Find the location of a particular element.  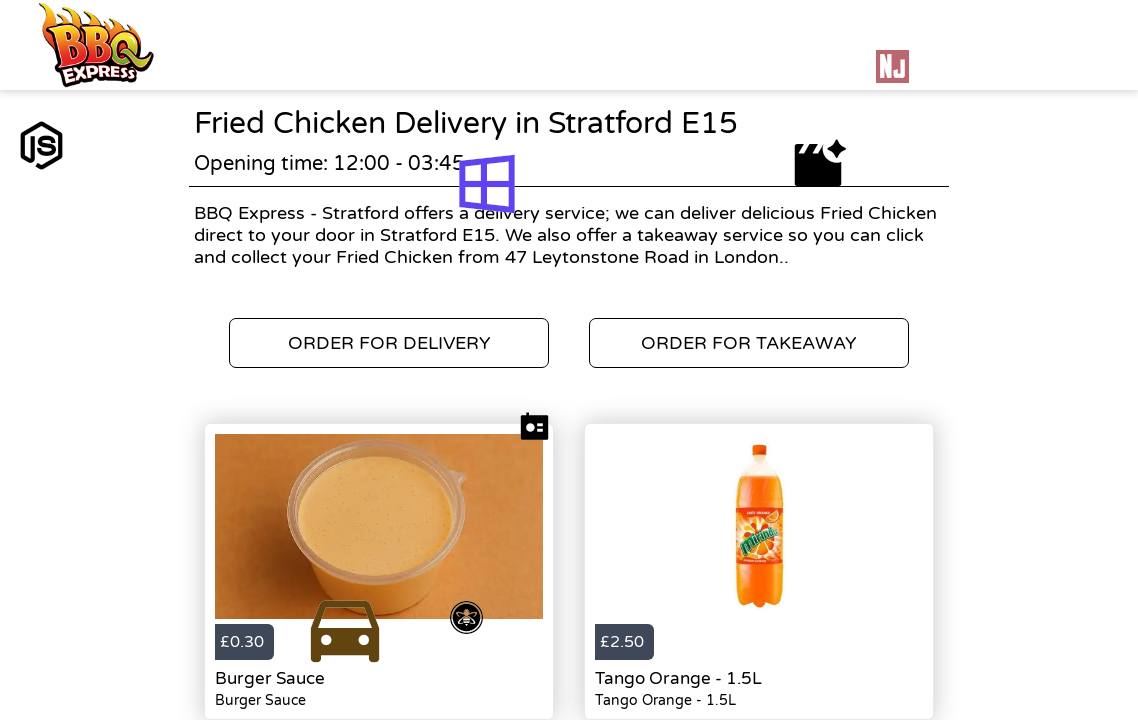

access radio or audio streaming is located at coordinates (534, 427).